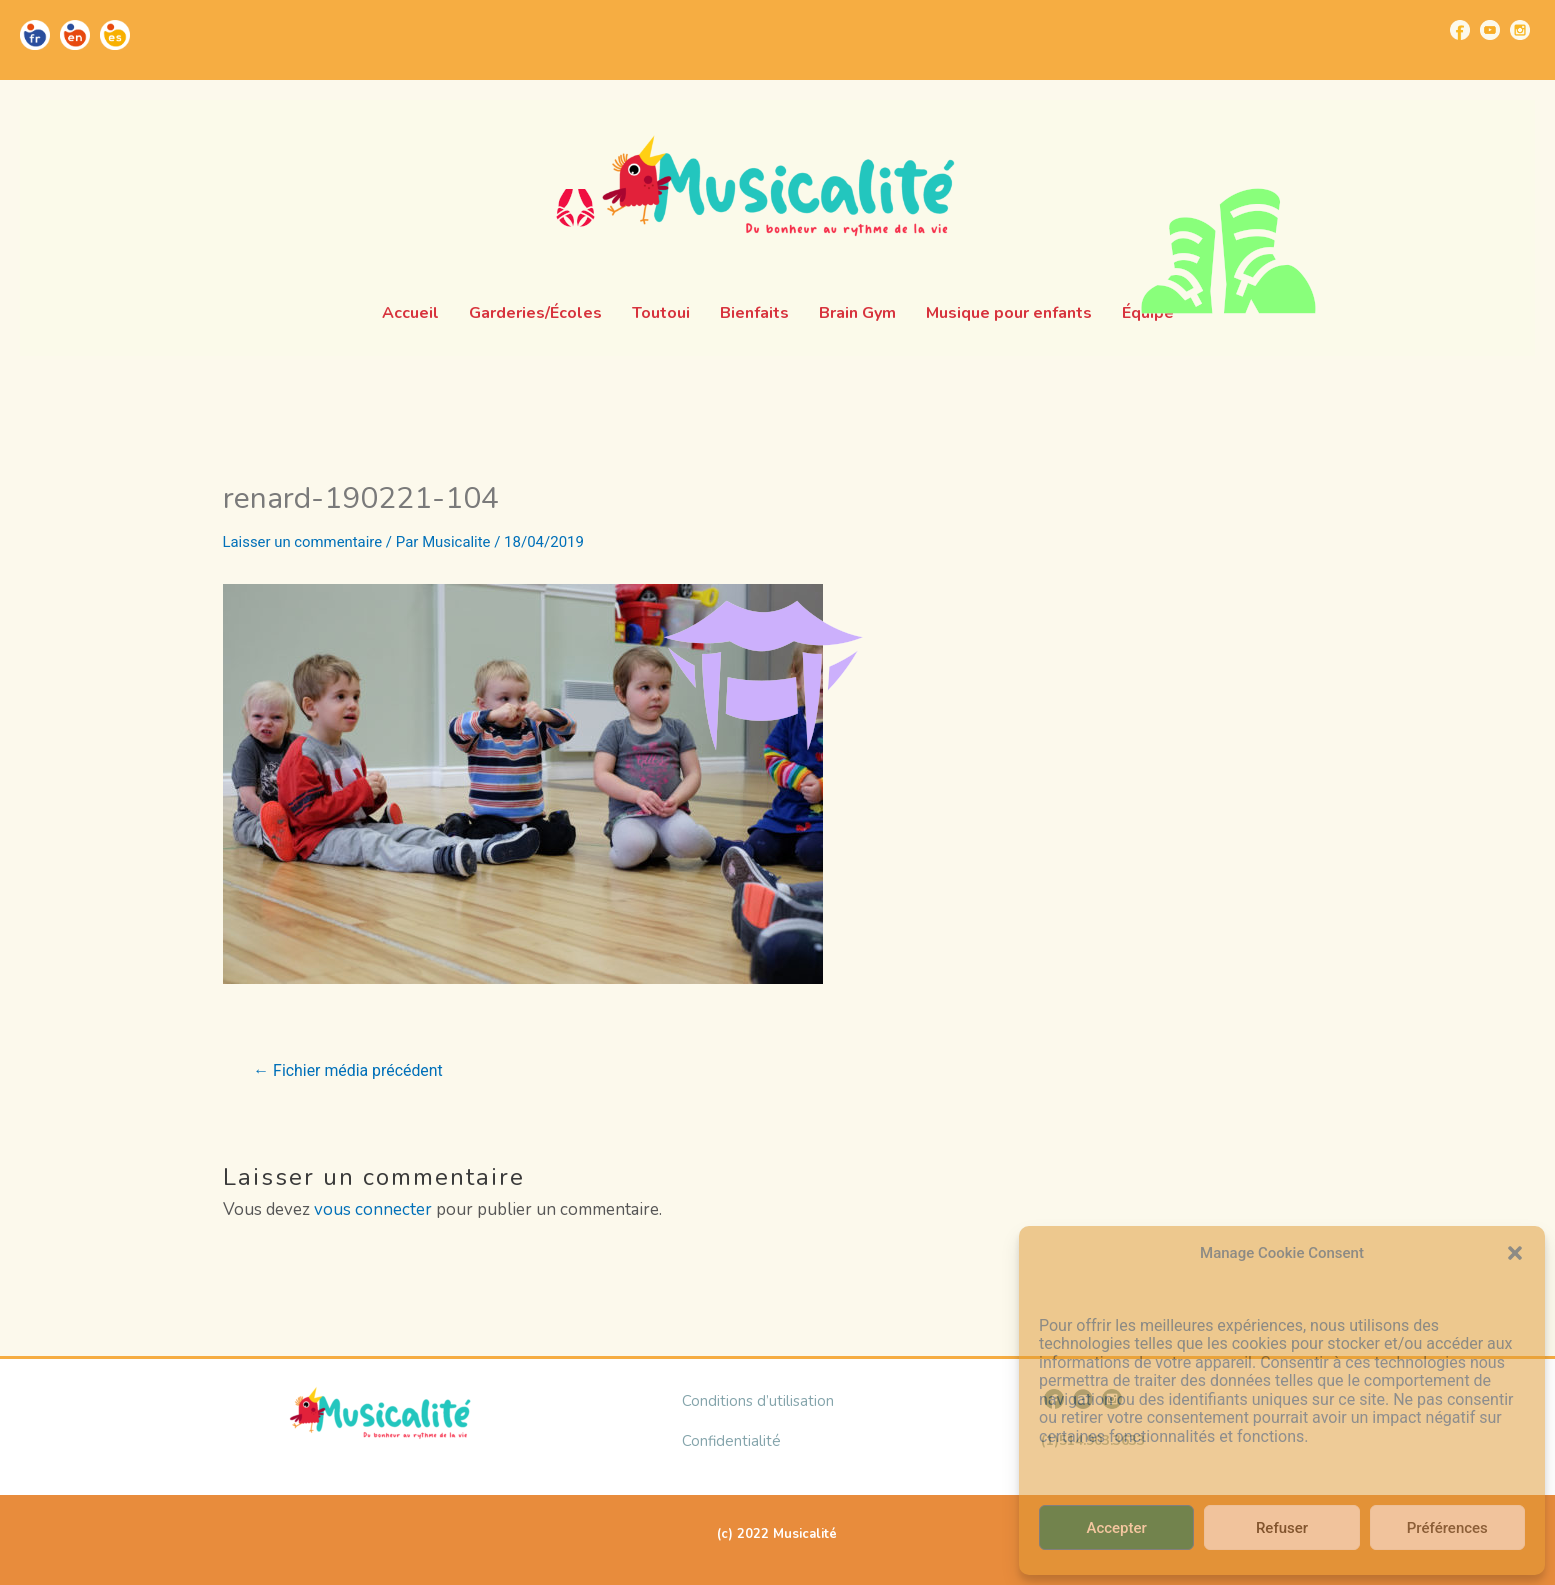 The image size is (1555, 1585). Describe the element at coordinates (575, 207) in the screenshot. I see `select claw attack ability` at that location.